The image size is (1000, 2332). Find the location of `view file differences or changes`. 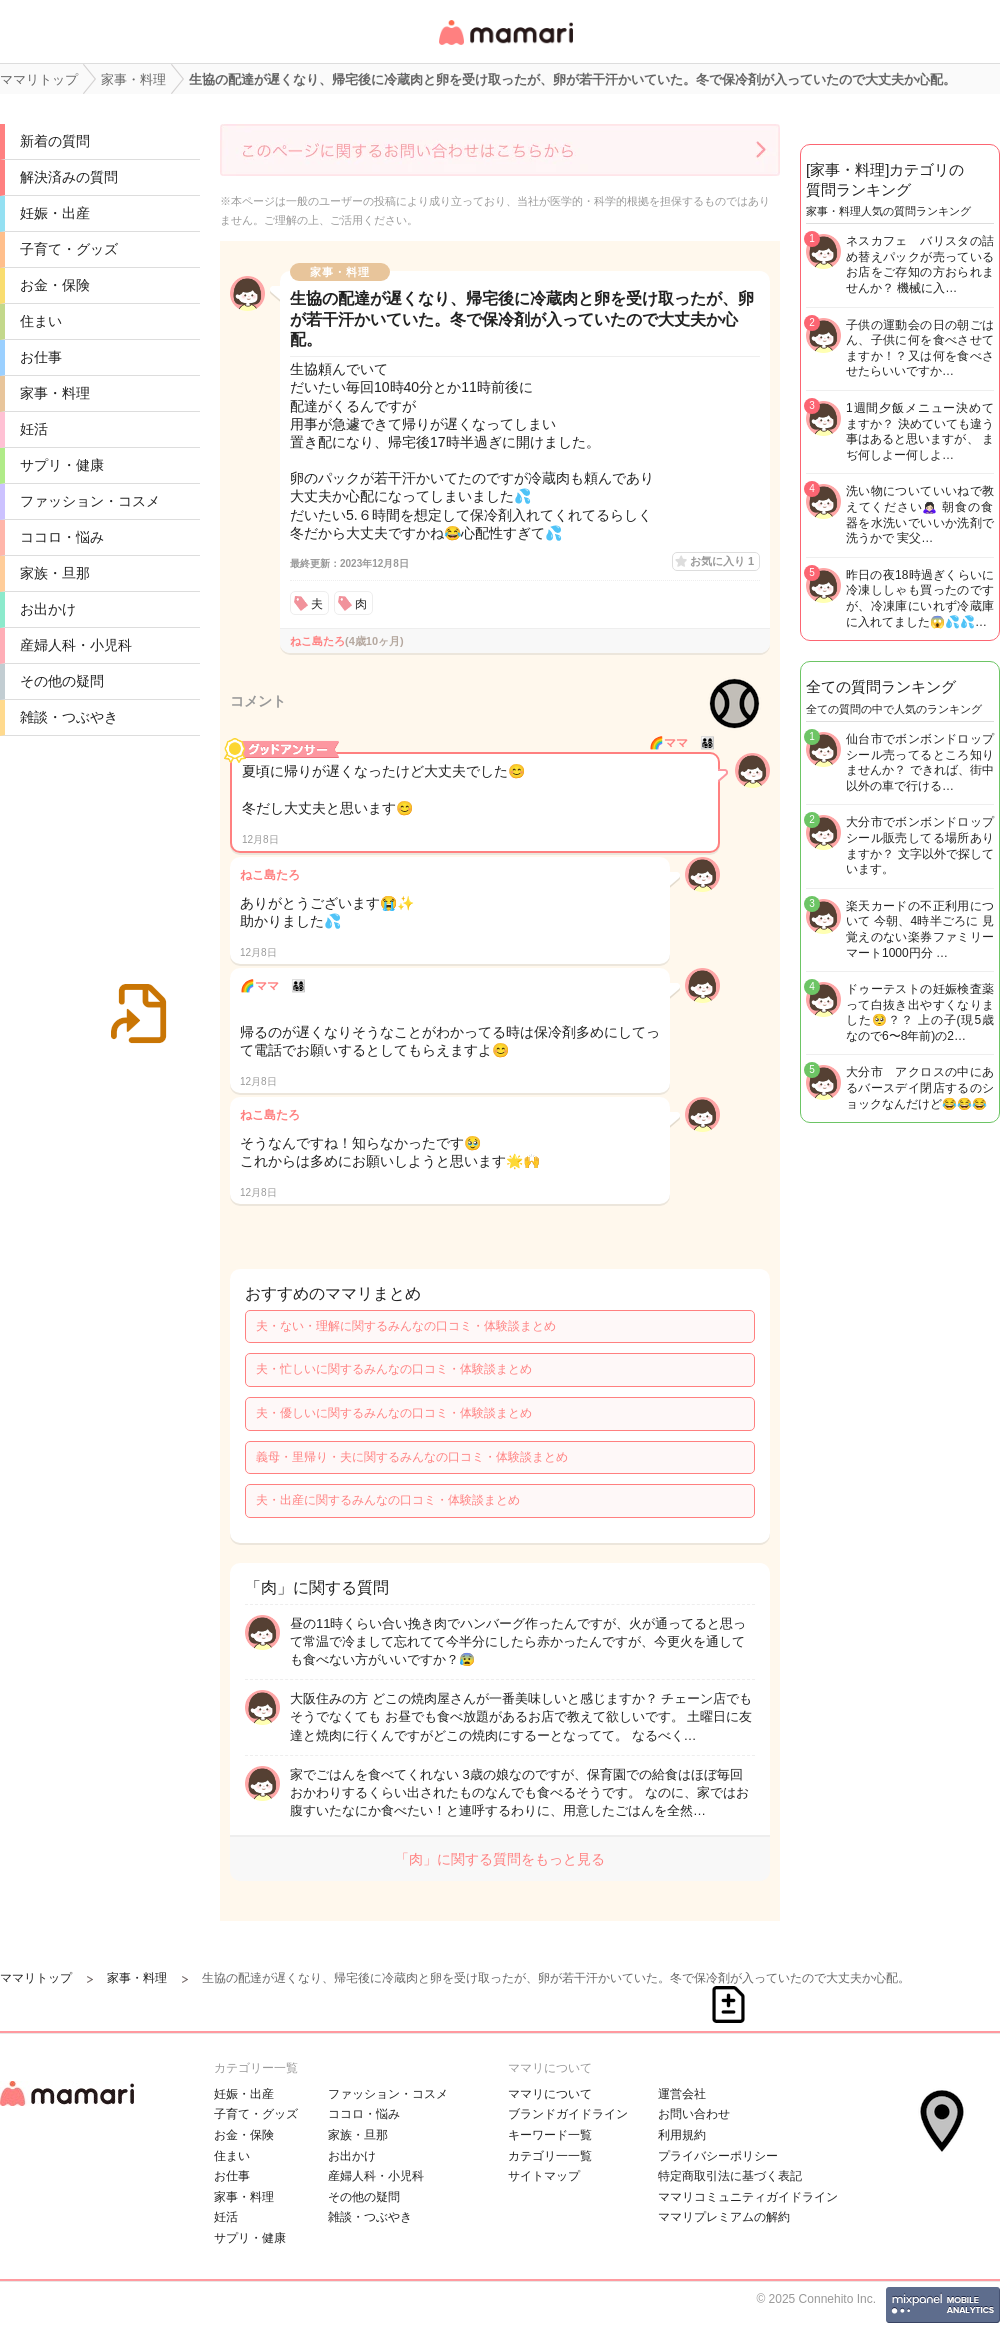

view file differences or changes is located at coordinates (728, 2004).